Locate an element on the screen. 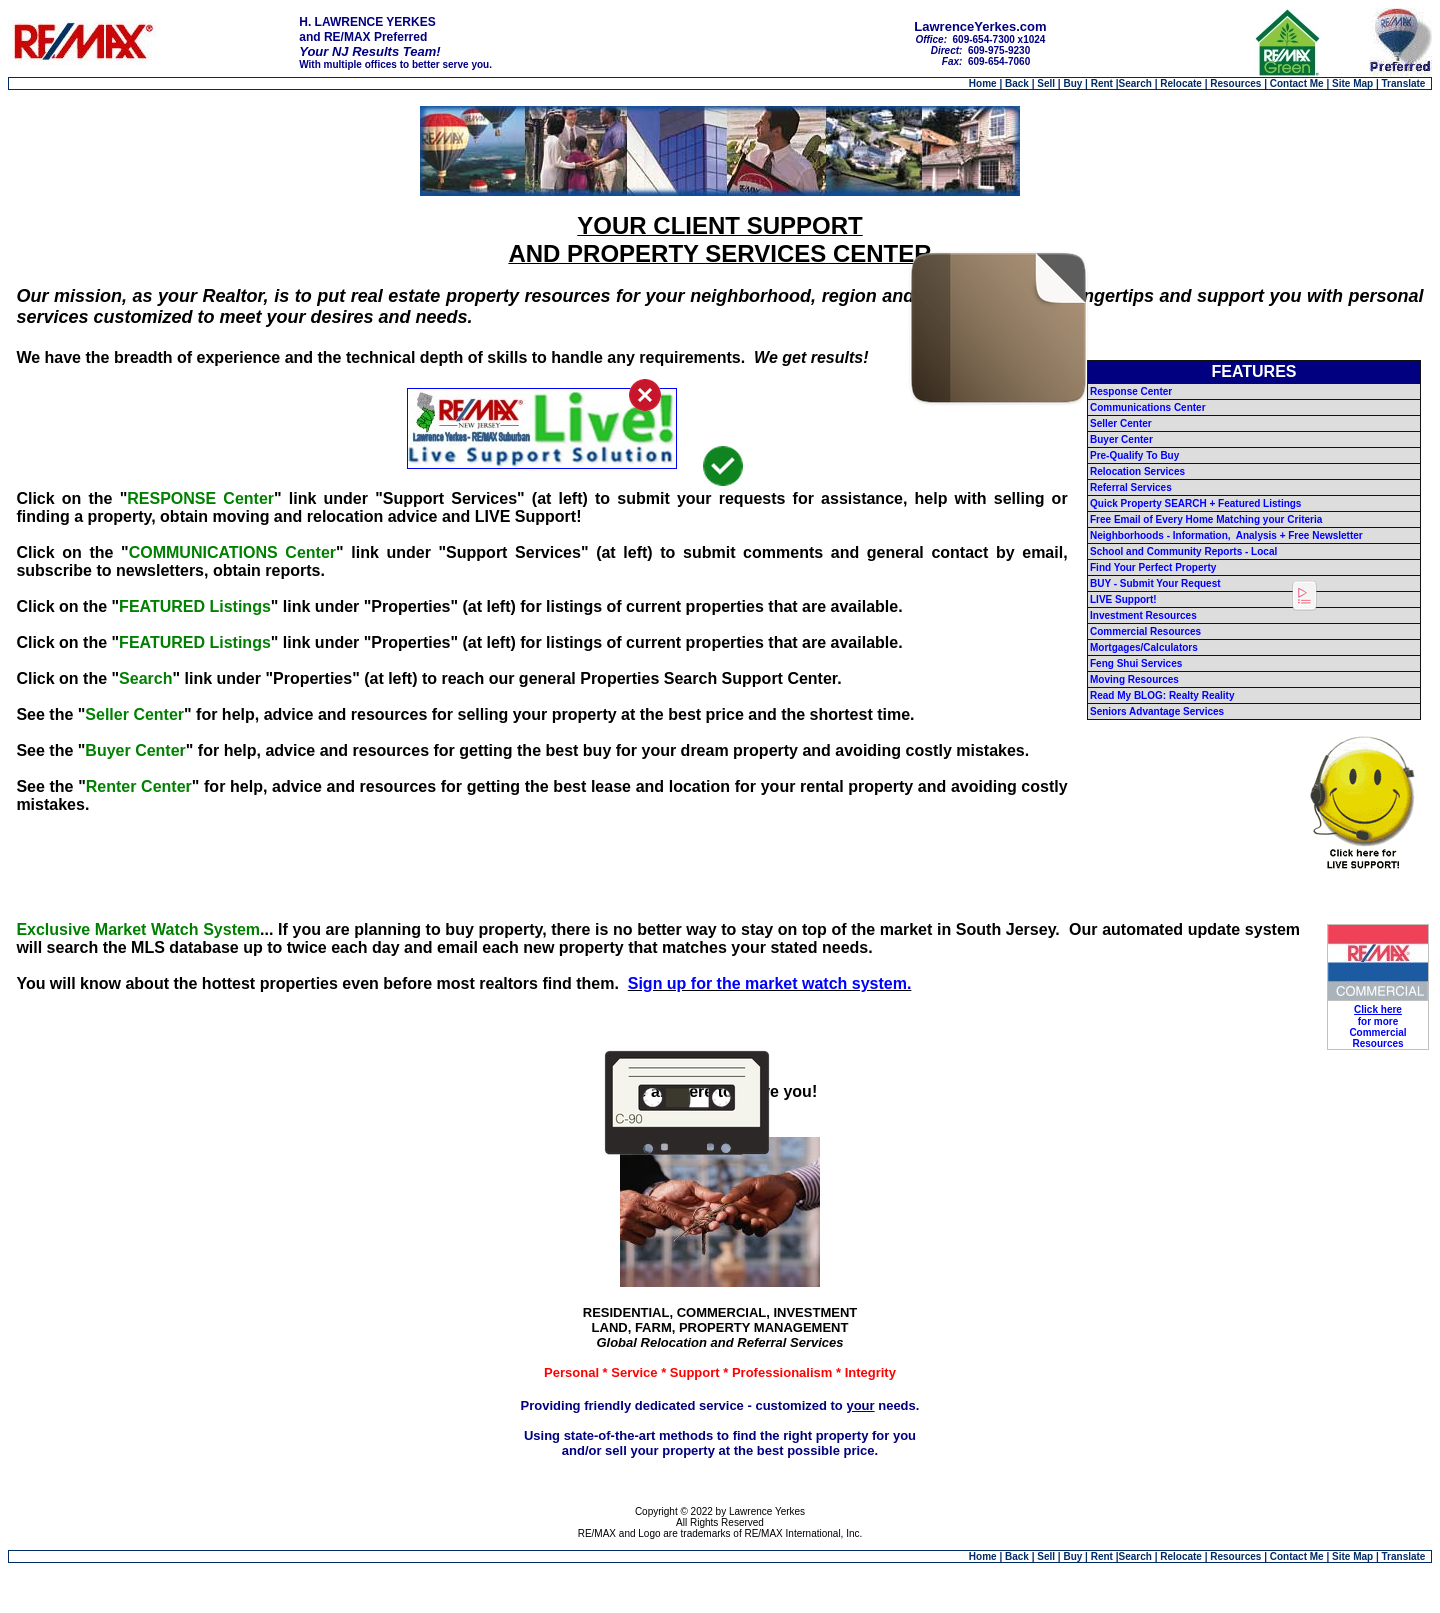  indicates terminal session recording is active is located at coordinates (687, 1103).